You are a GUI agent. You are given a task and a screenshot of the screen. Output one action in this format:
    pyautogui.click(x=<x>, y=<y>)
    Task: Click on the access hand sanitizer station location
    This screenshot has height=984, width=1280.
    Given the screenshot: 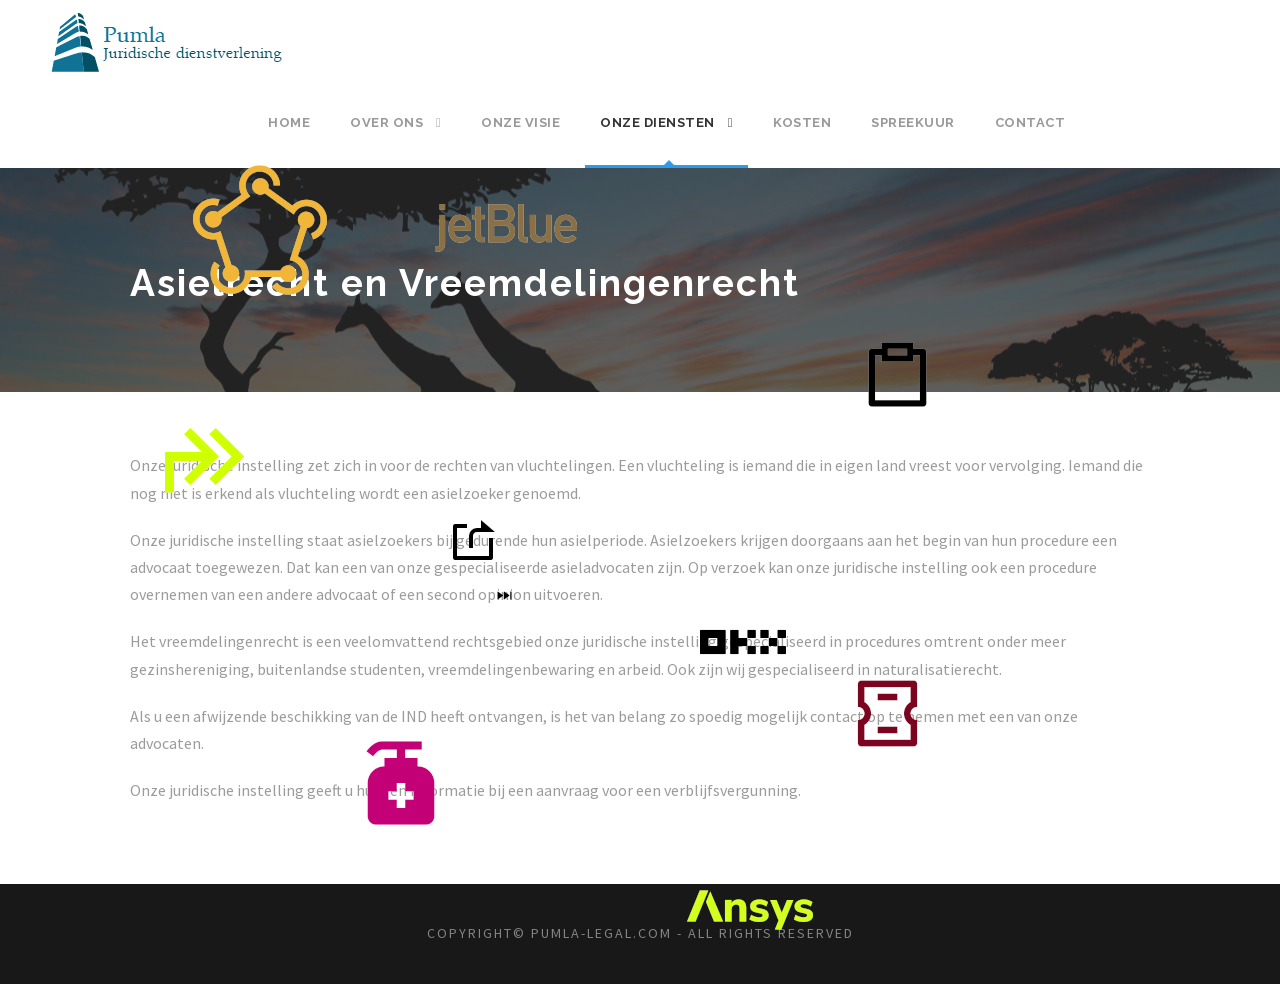 What is the action you would take?
    pyautogui.click(x=401, y=783)
    